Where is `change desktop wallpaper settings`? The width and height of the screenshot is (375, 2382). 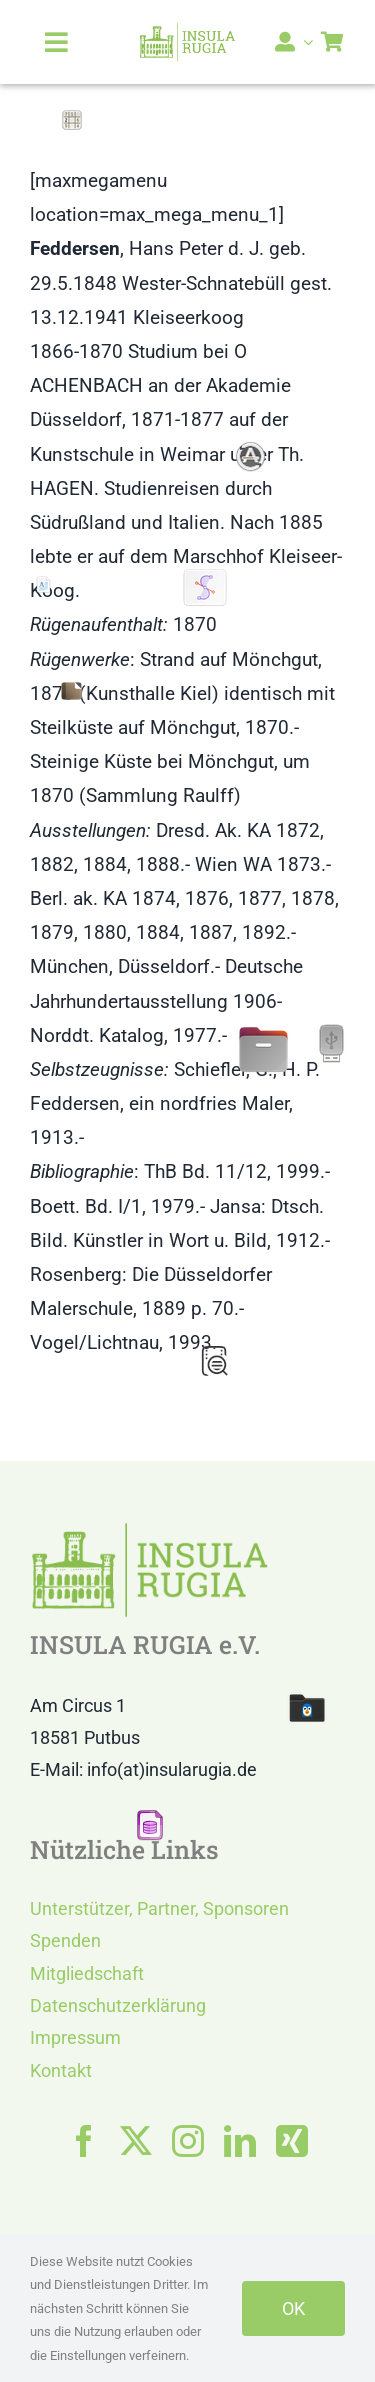
change desktop wallpaper settings is located at coordinates (71, 690).